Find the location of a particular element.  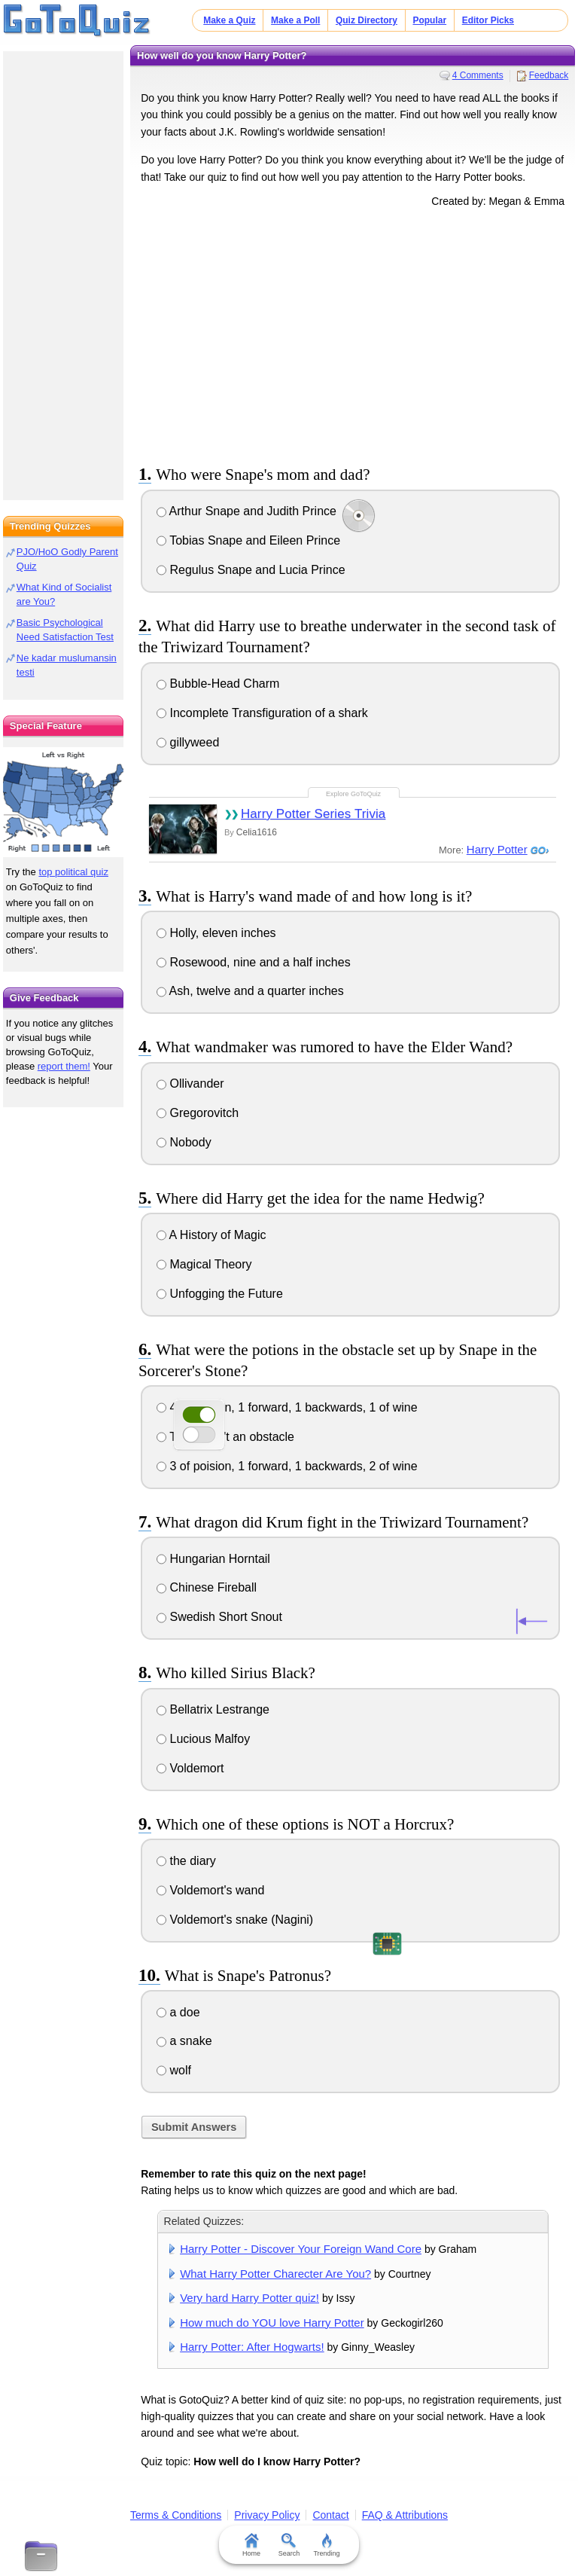

go to the first item in a list or sequence is located at coordinates (531, 1621).